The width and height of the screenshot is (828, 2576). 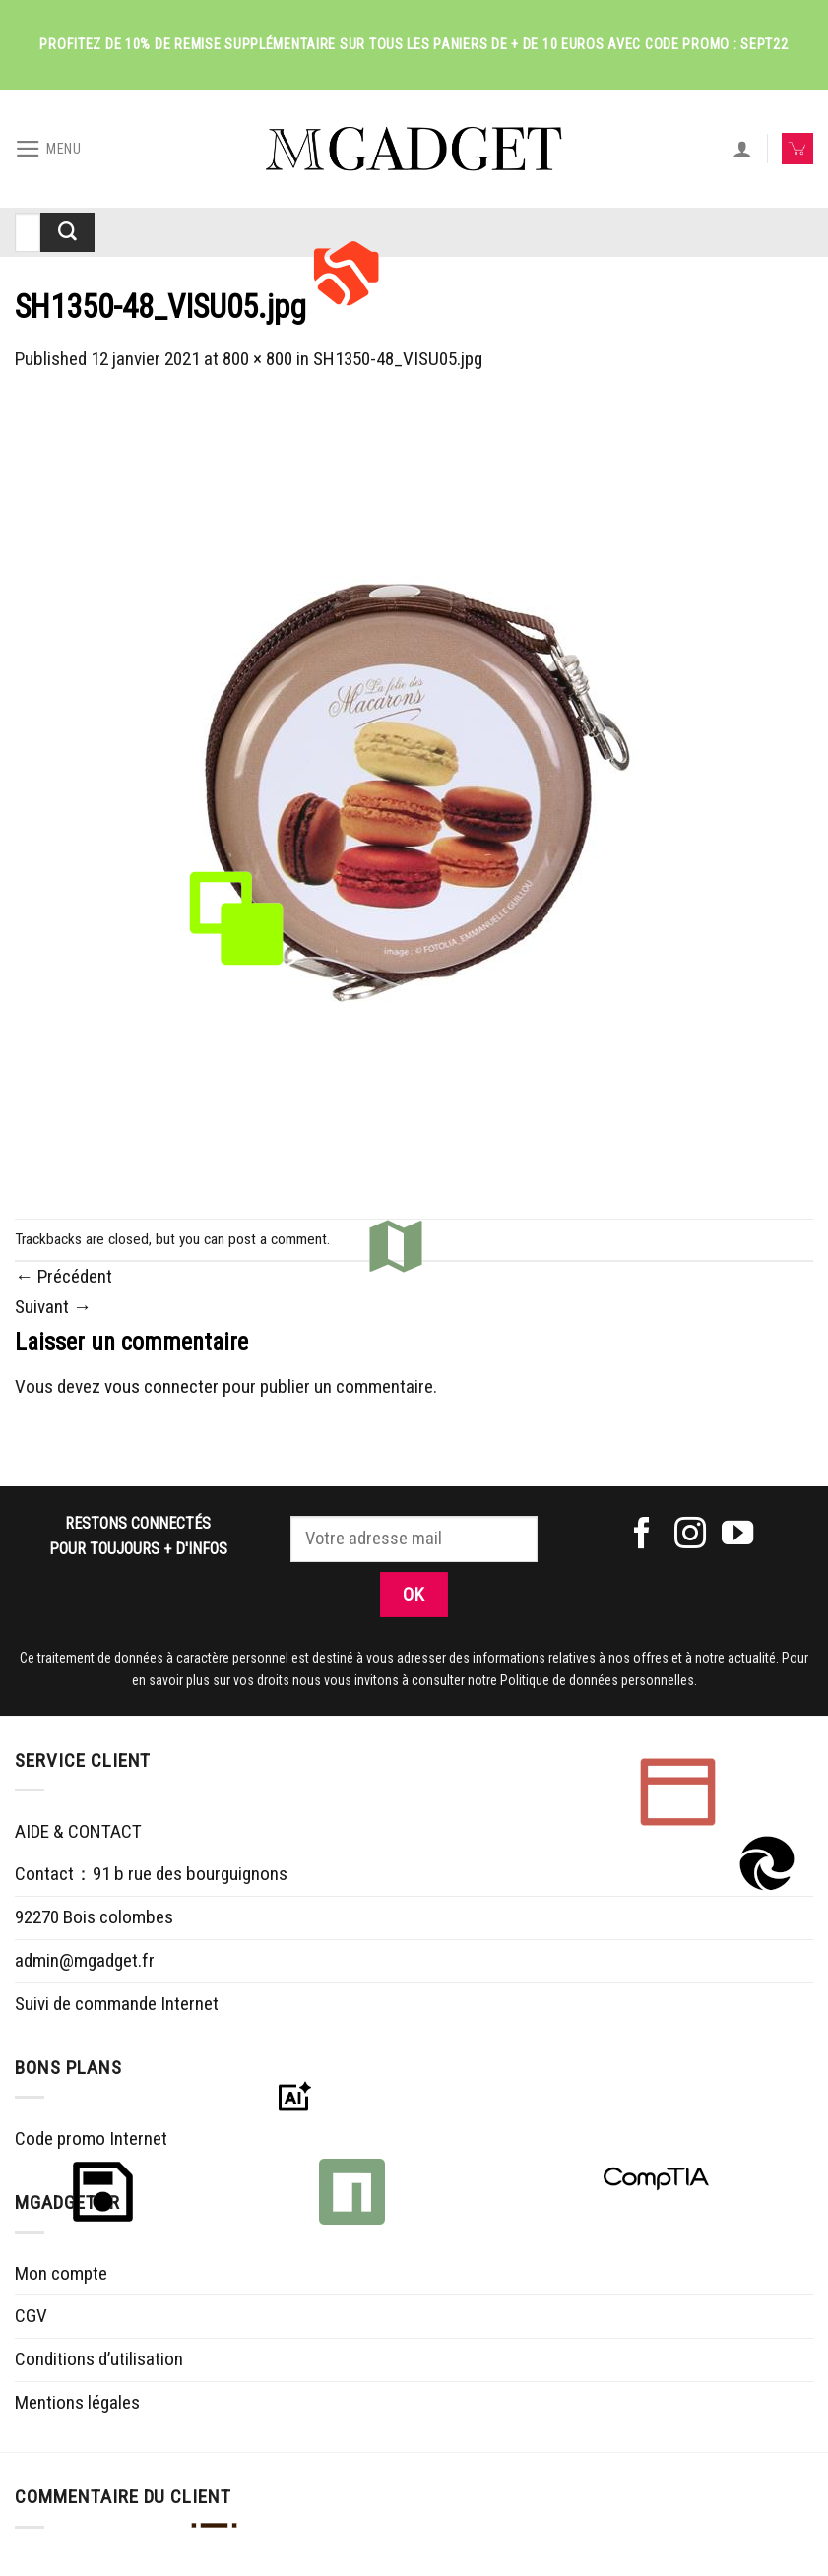 What do you see at coordinates (293, 2098) in the screenshot?
I see `generate content using AI` at bounding box center [293, 2098].